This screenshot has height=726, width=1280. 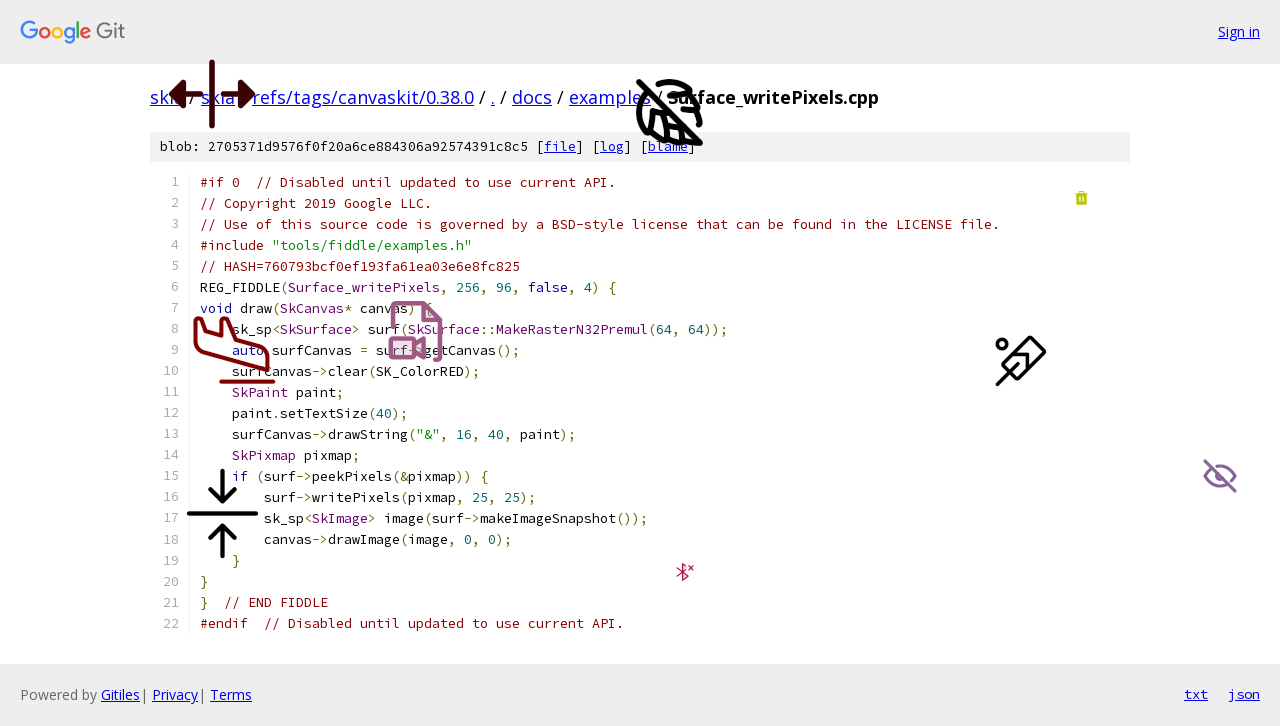 I want to click on bluetooth is disabled or turned off, so click(x=684, y=572).